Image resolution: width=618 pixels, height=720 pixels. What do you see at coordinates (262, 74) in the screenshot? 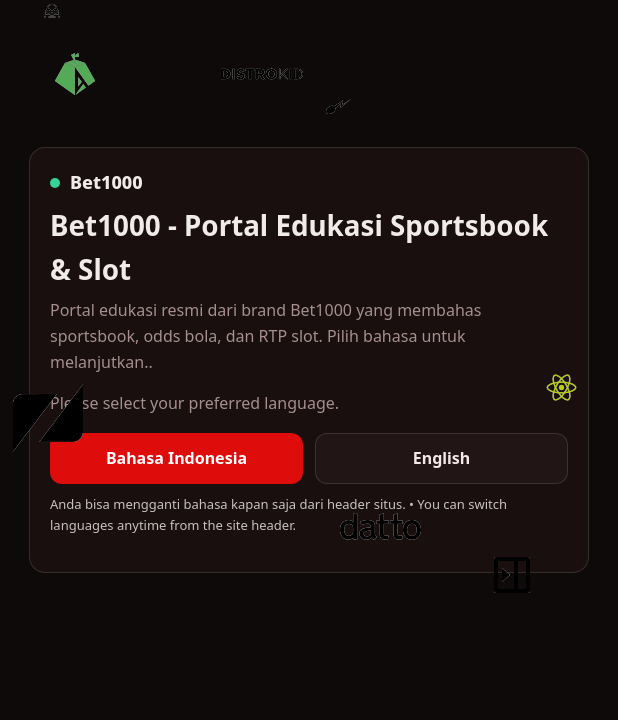
I see `access distrokid music distribution platform` at bounding box center [262, 74].